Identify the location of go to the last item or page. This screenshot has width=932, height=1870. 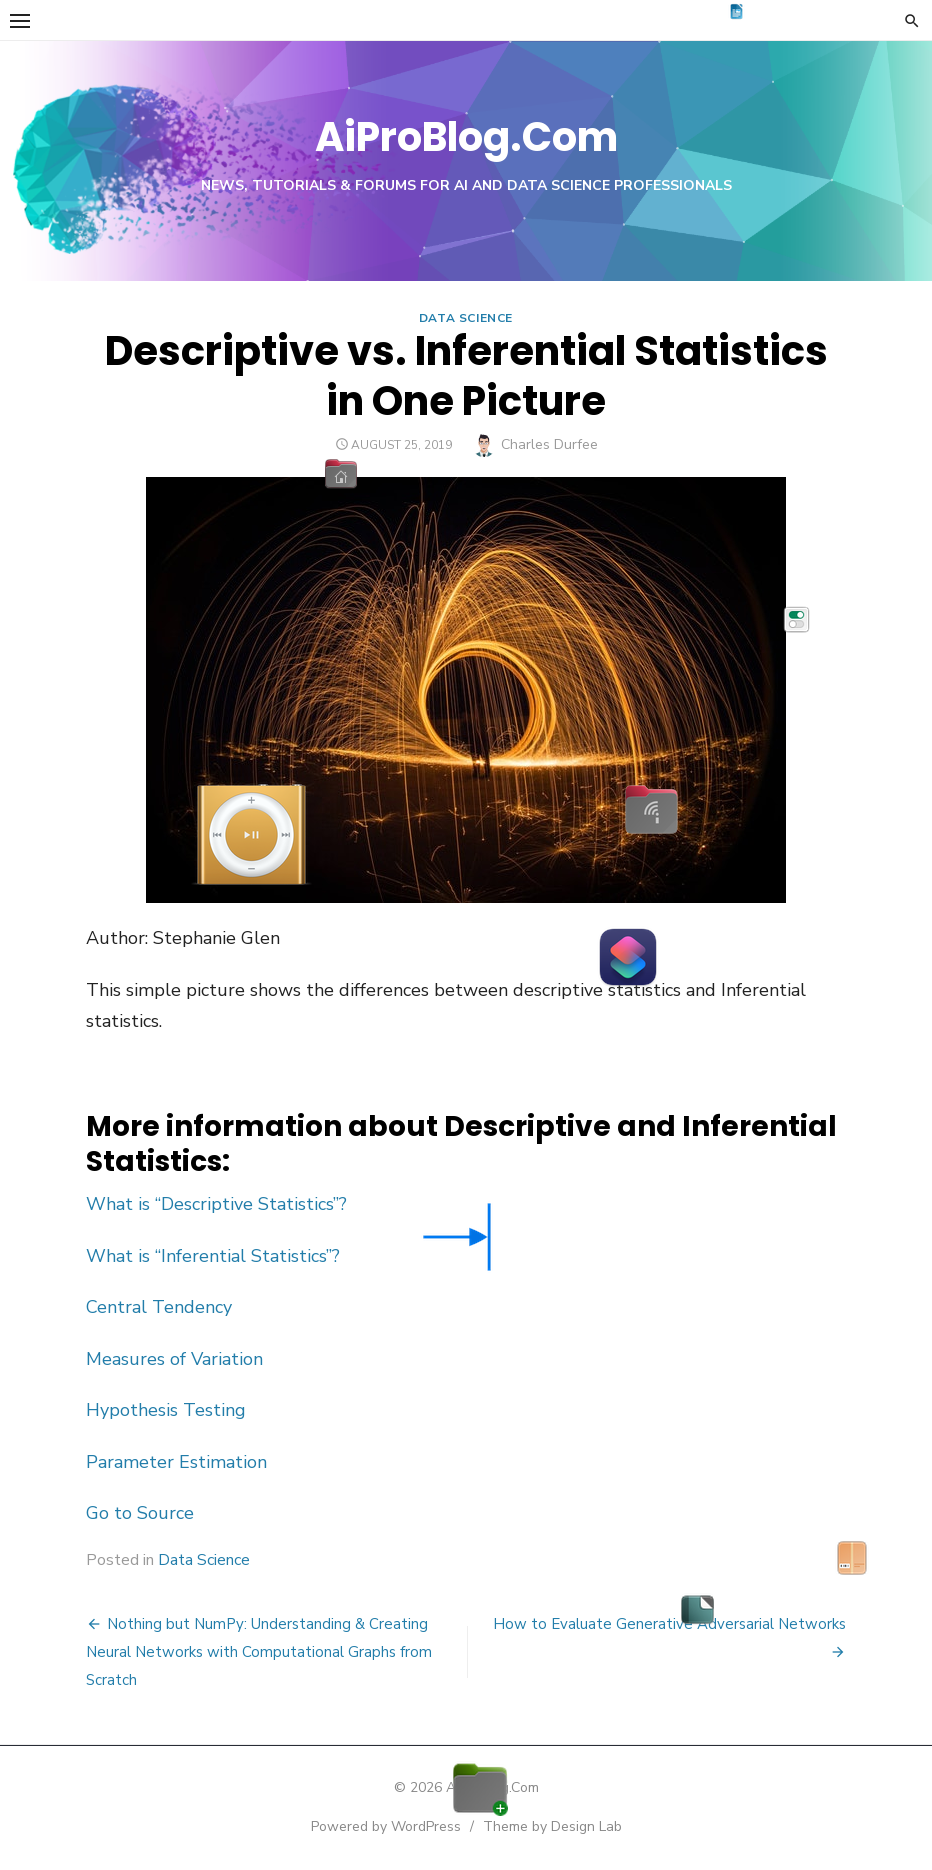
(457, 1237).